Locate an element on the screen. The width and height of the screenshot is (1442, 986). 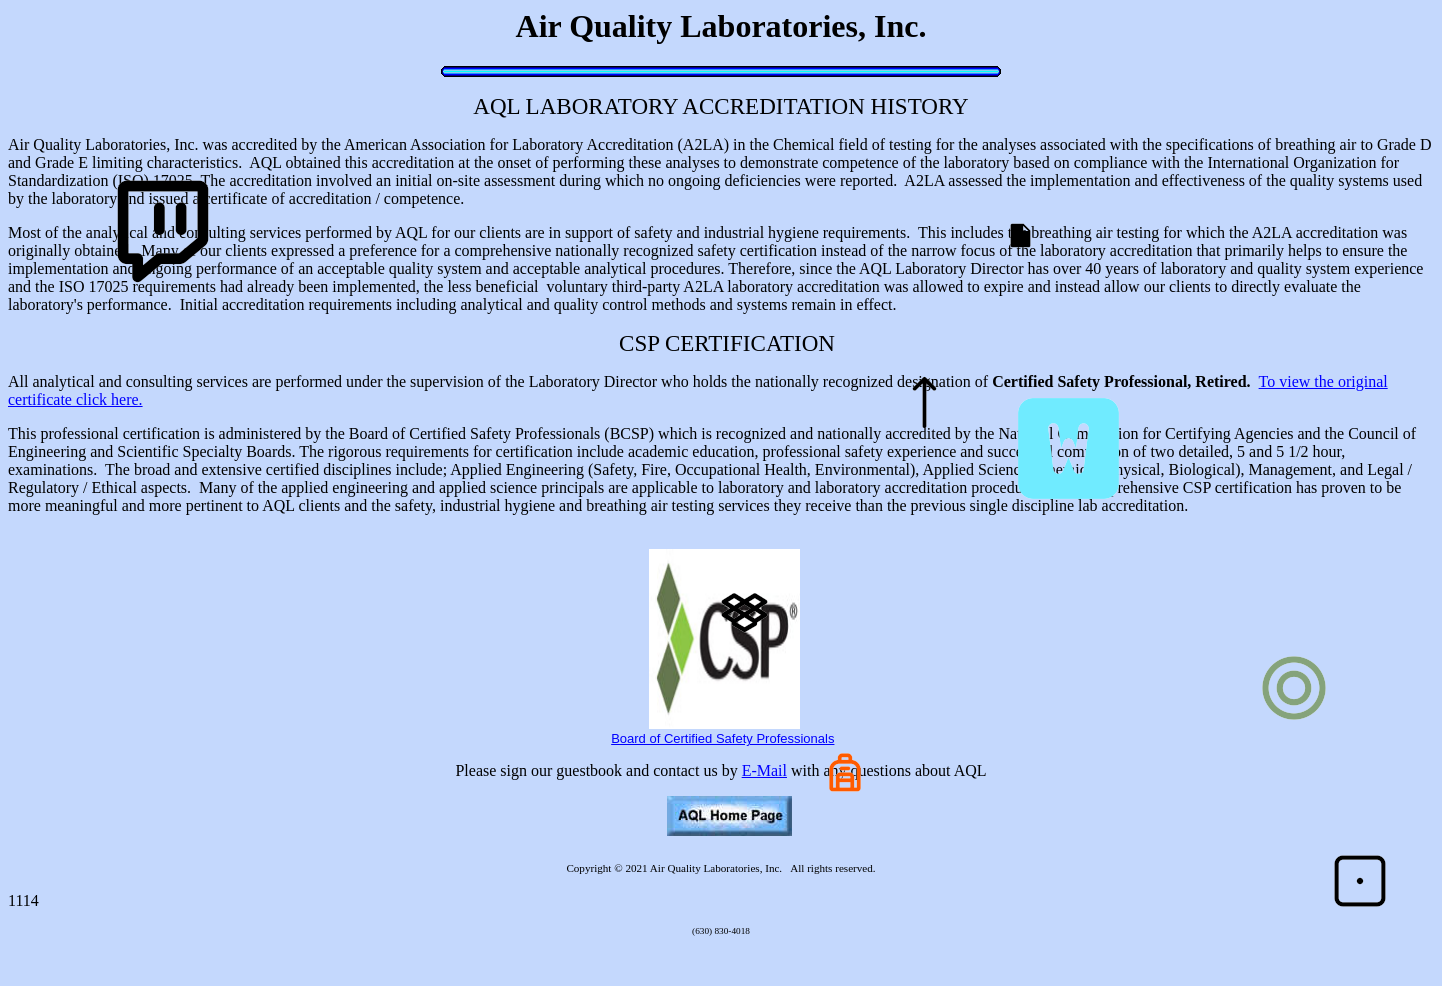
view or open a file is located at coordinates (1020, 235).